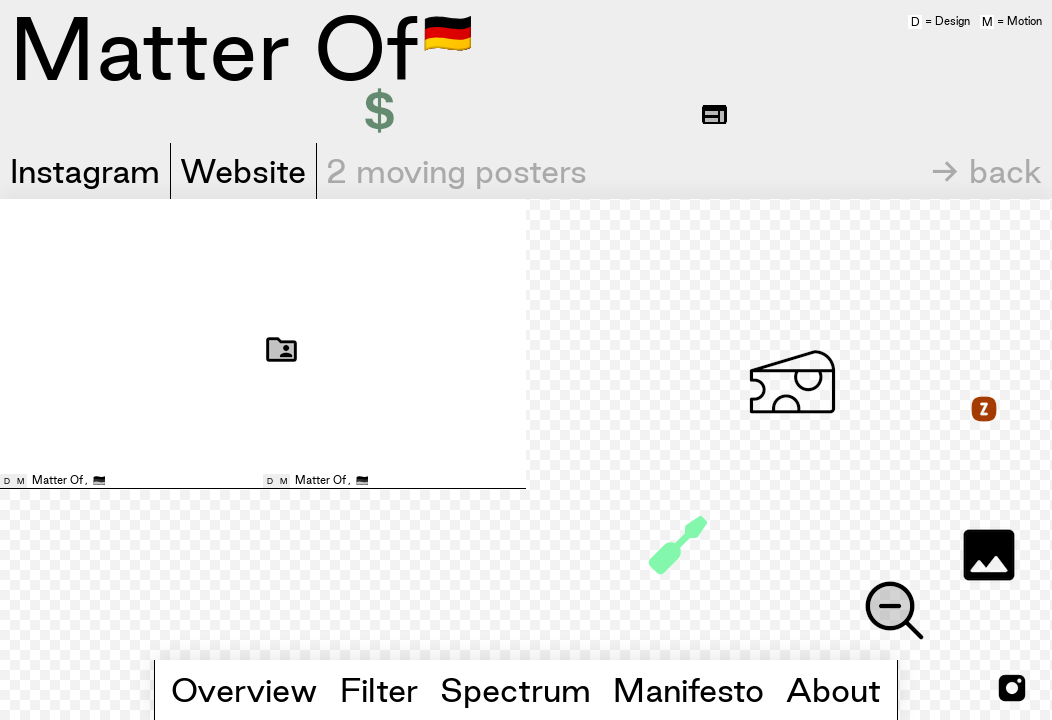 Image resolution: width=1052 pixels, height=720 pixels. Describe the element at coordinates (714, 114) in the screenshot. I see `open web browser` at that location.